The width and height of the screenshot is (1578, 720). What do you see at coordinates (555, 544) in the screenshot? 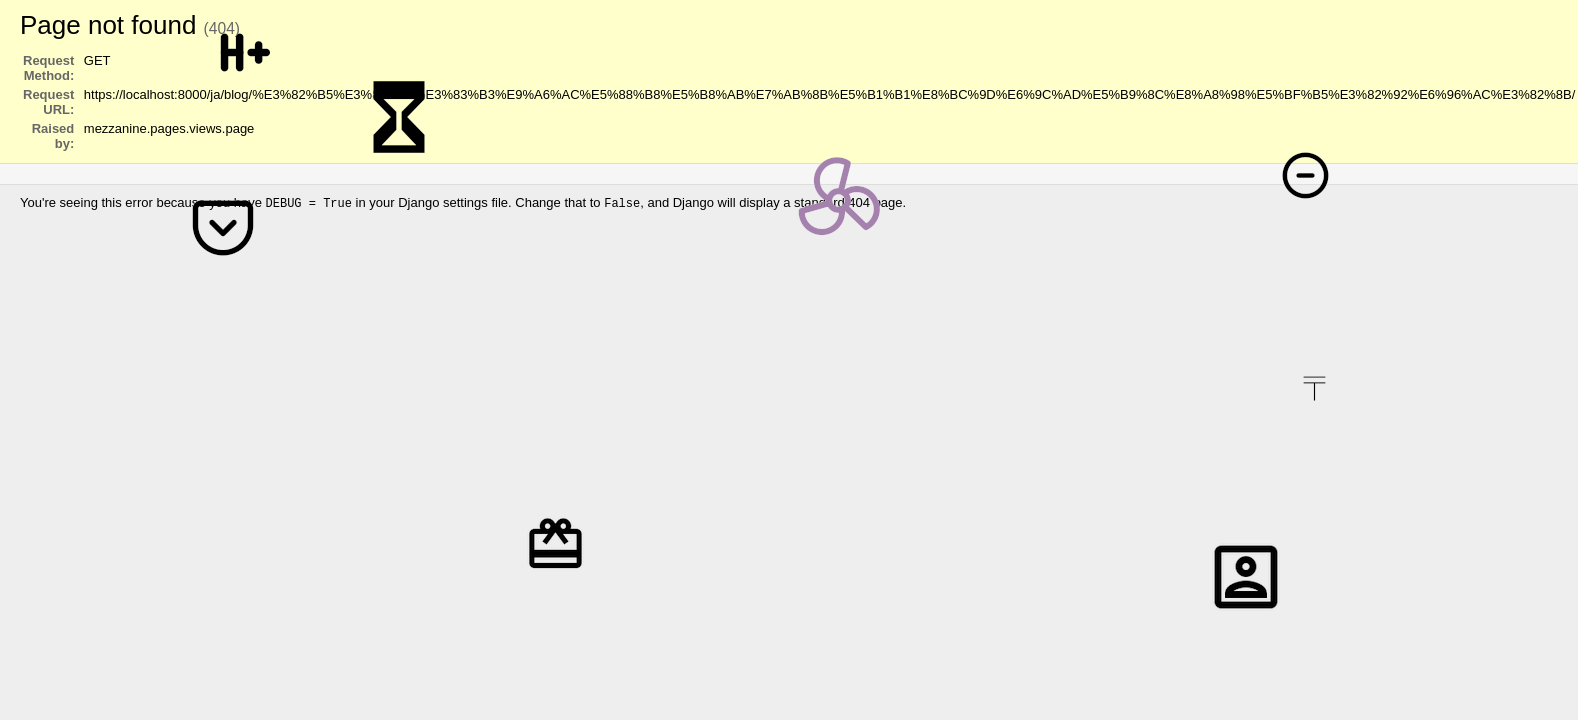
I see `redeem a gift card or voucher` at bounding box center [555, 544].